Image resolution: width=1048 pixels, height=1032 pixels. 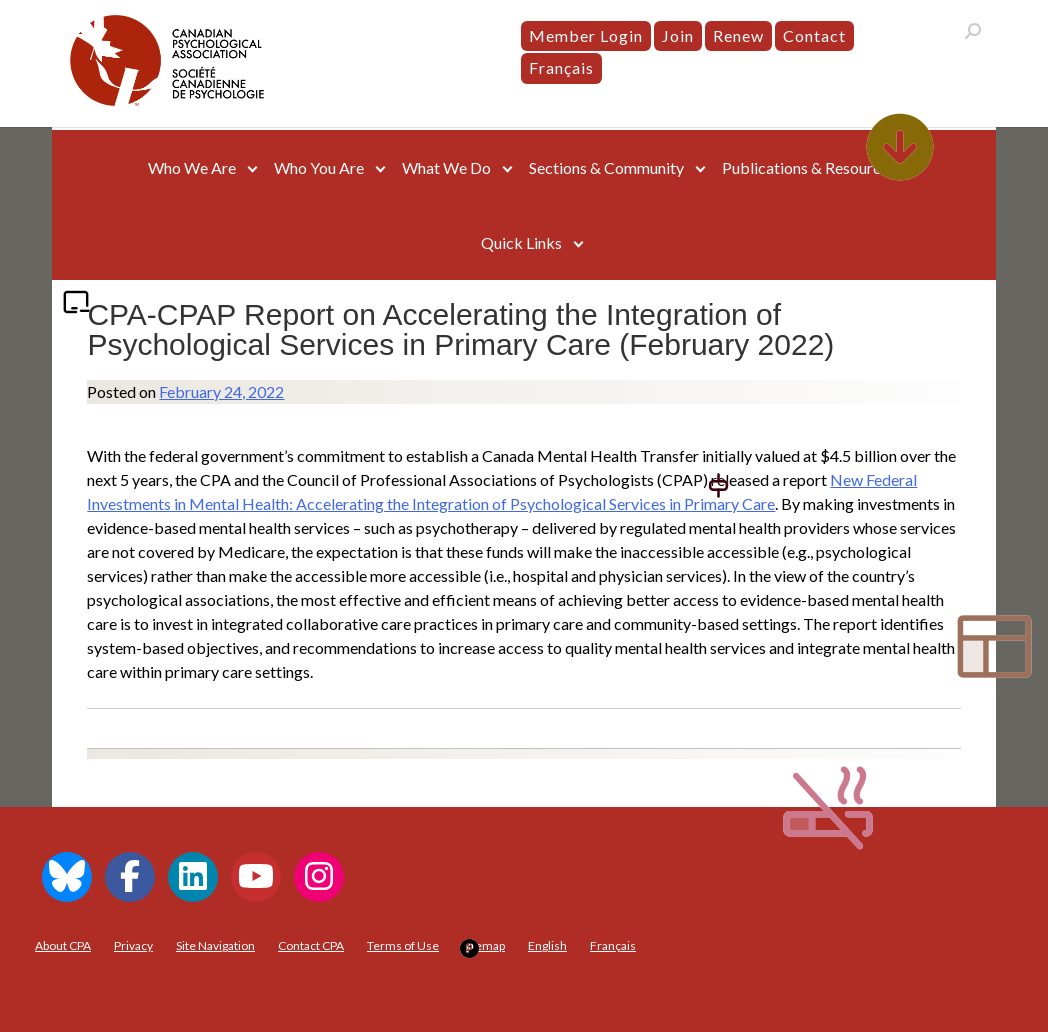 What do you see at coordinates (76, 302) in the screenshot?
I see `remove a paired tablet device` at bounding box center [76, 302].